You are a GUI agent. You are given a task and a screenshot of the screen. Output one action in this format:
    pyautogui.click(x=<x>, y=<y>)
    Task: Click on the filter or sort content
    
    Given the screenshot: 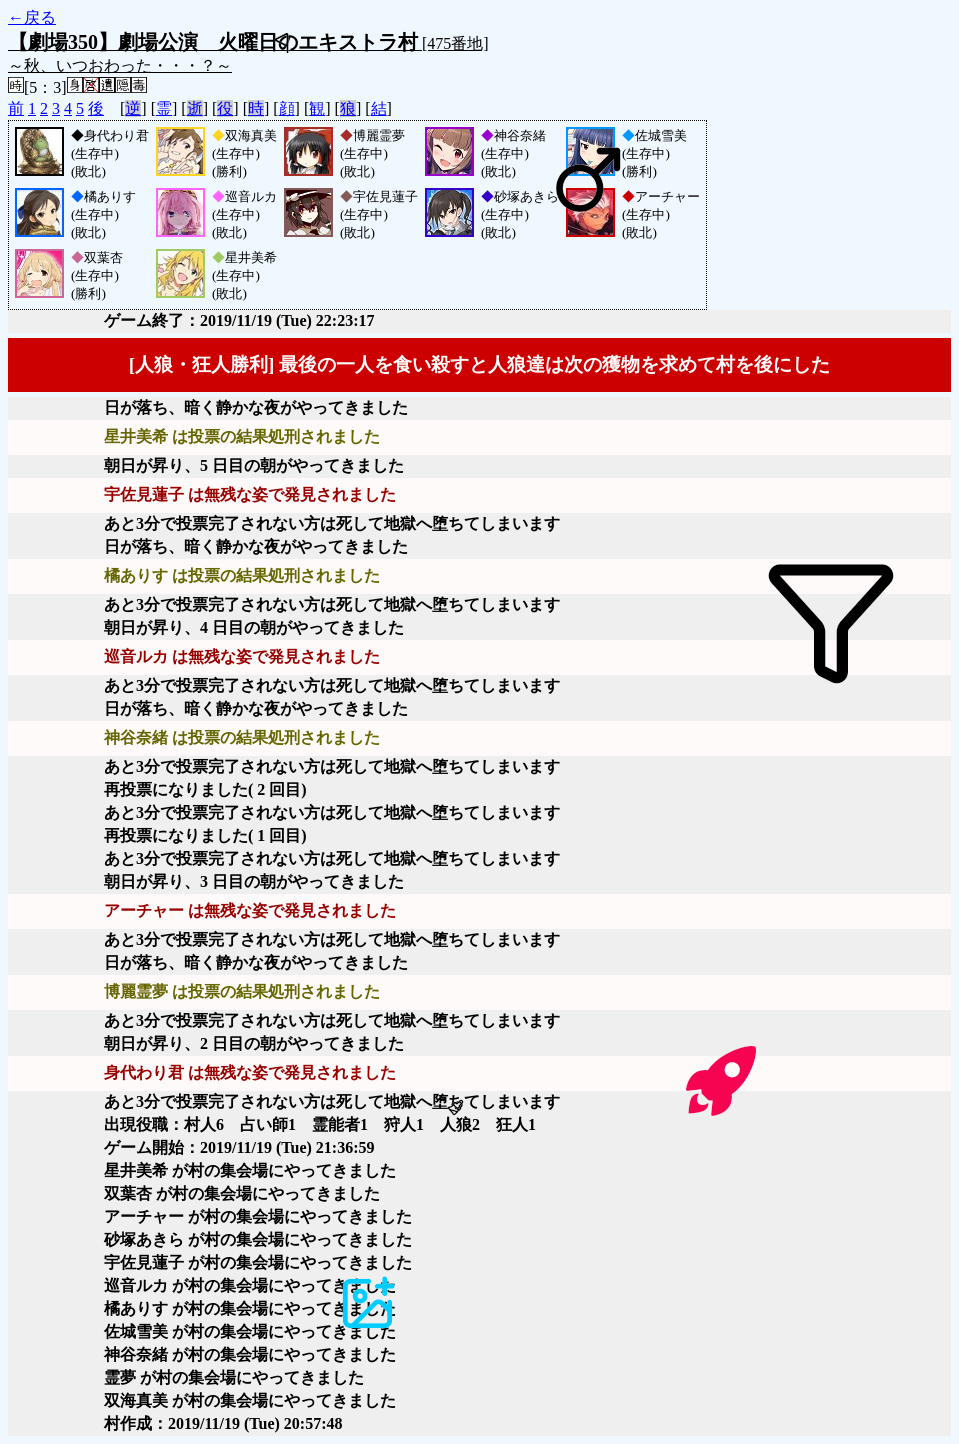 What is the action you would take?
    pyautogui.click(x=831, y=621)
    